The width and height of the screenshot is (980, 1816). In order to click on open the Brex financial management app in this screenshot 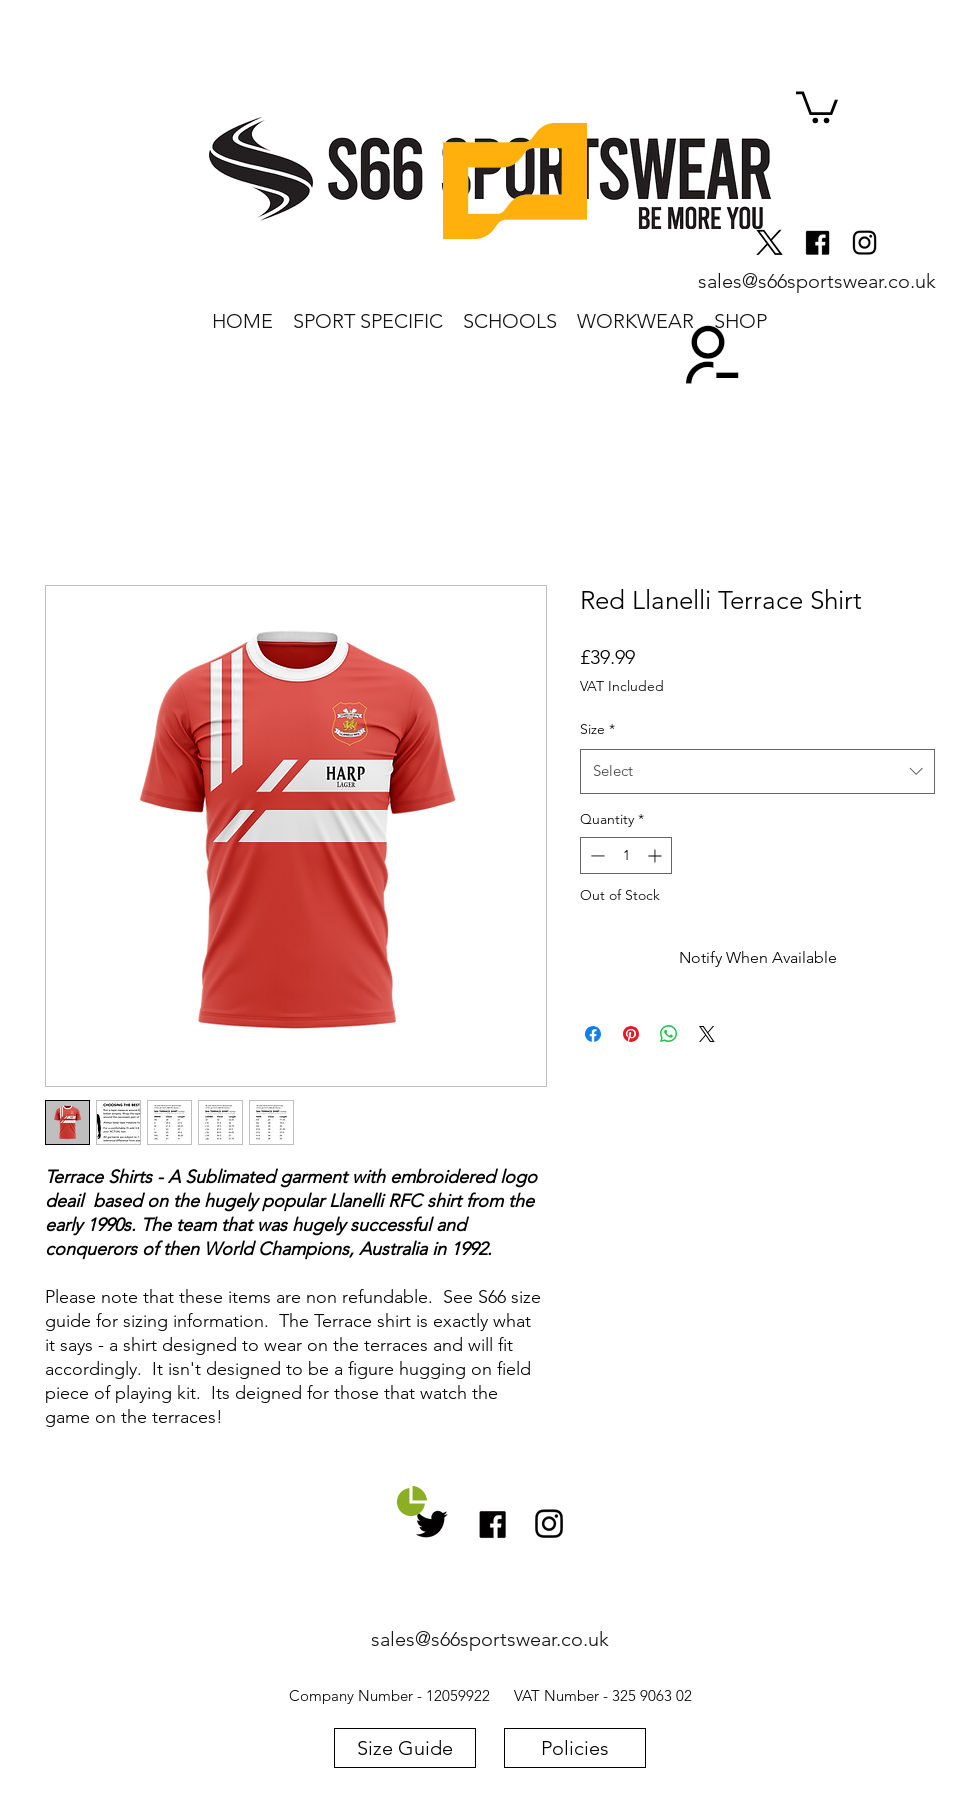, I will do `click(515, 181)`.